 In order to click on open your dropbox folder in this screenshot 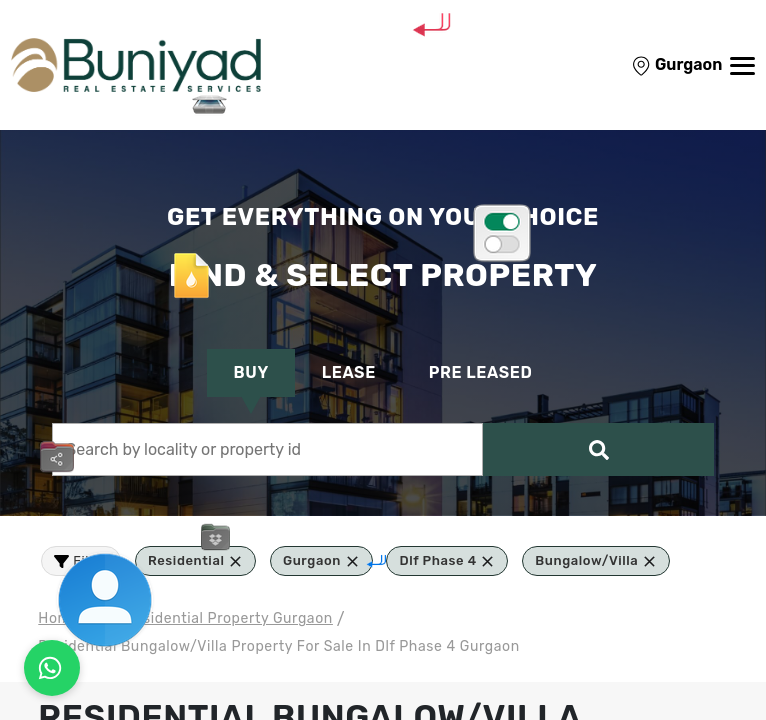, I will do `click(215, 536)`.